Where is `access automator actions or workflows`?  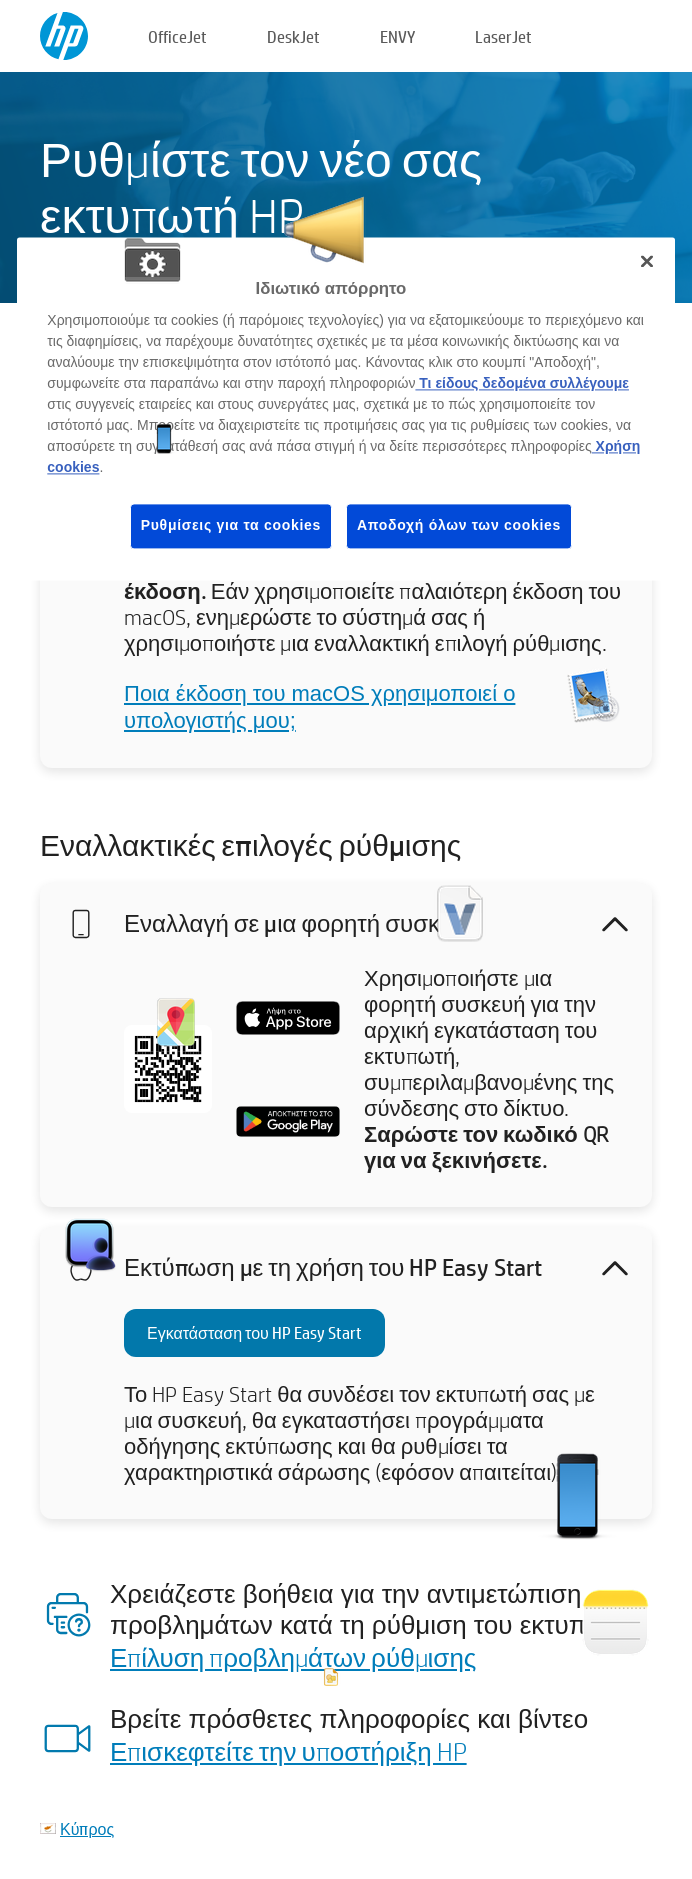
access automator actions or workflows is located at coordinates (325, 229).